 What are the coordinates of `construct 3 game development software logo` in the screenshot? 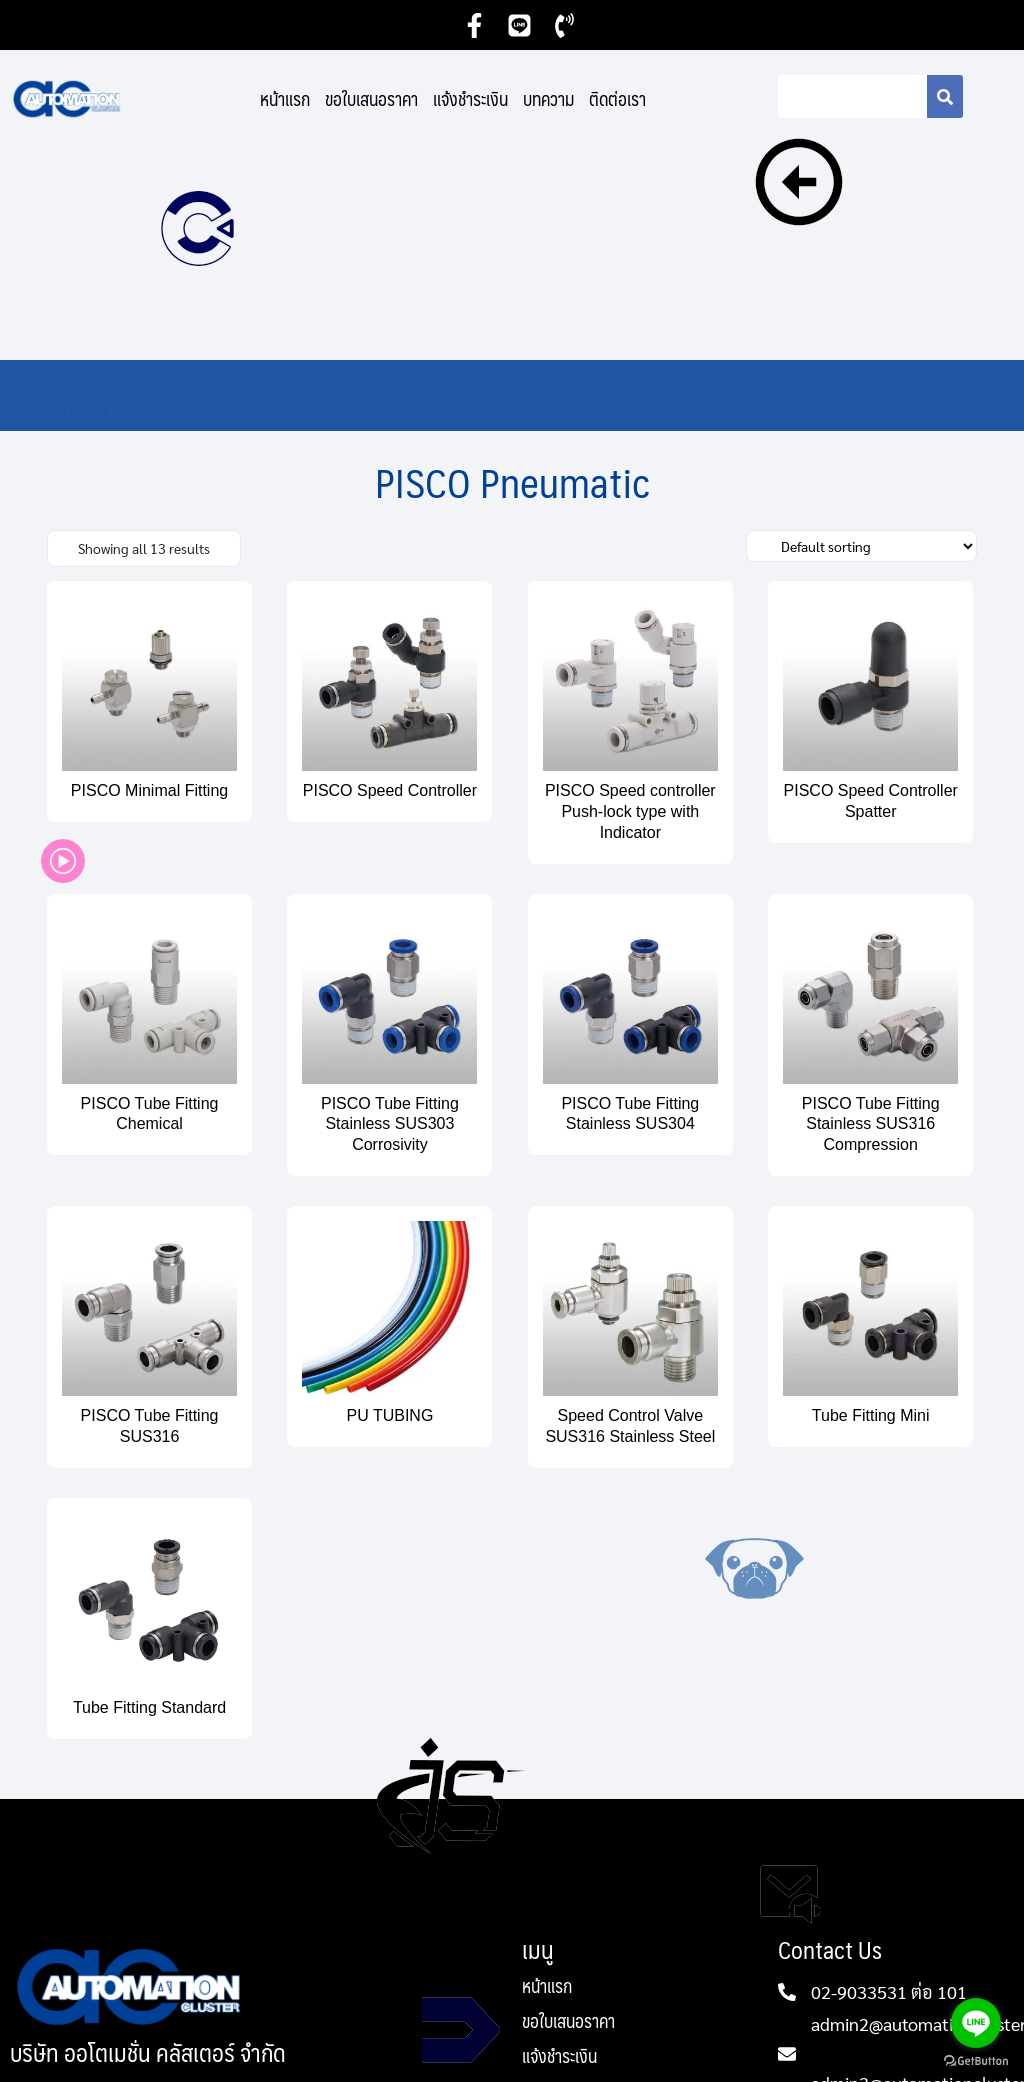 It's located at (197, 228).